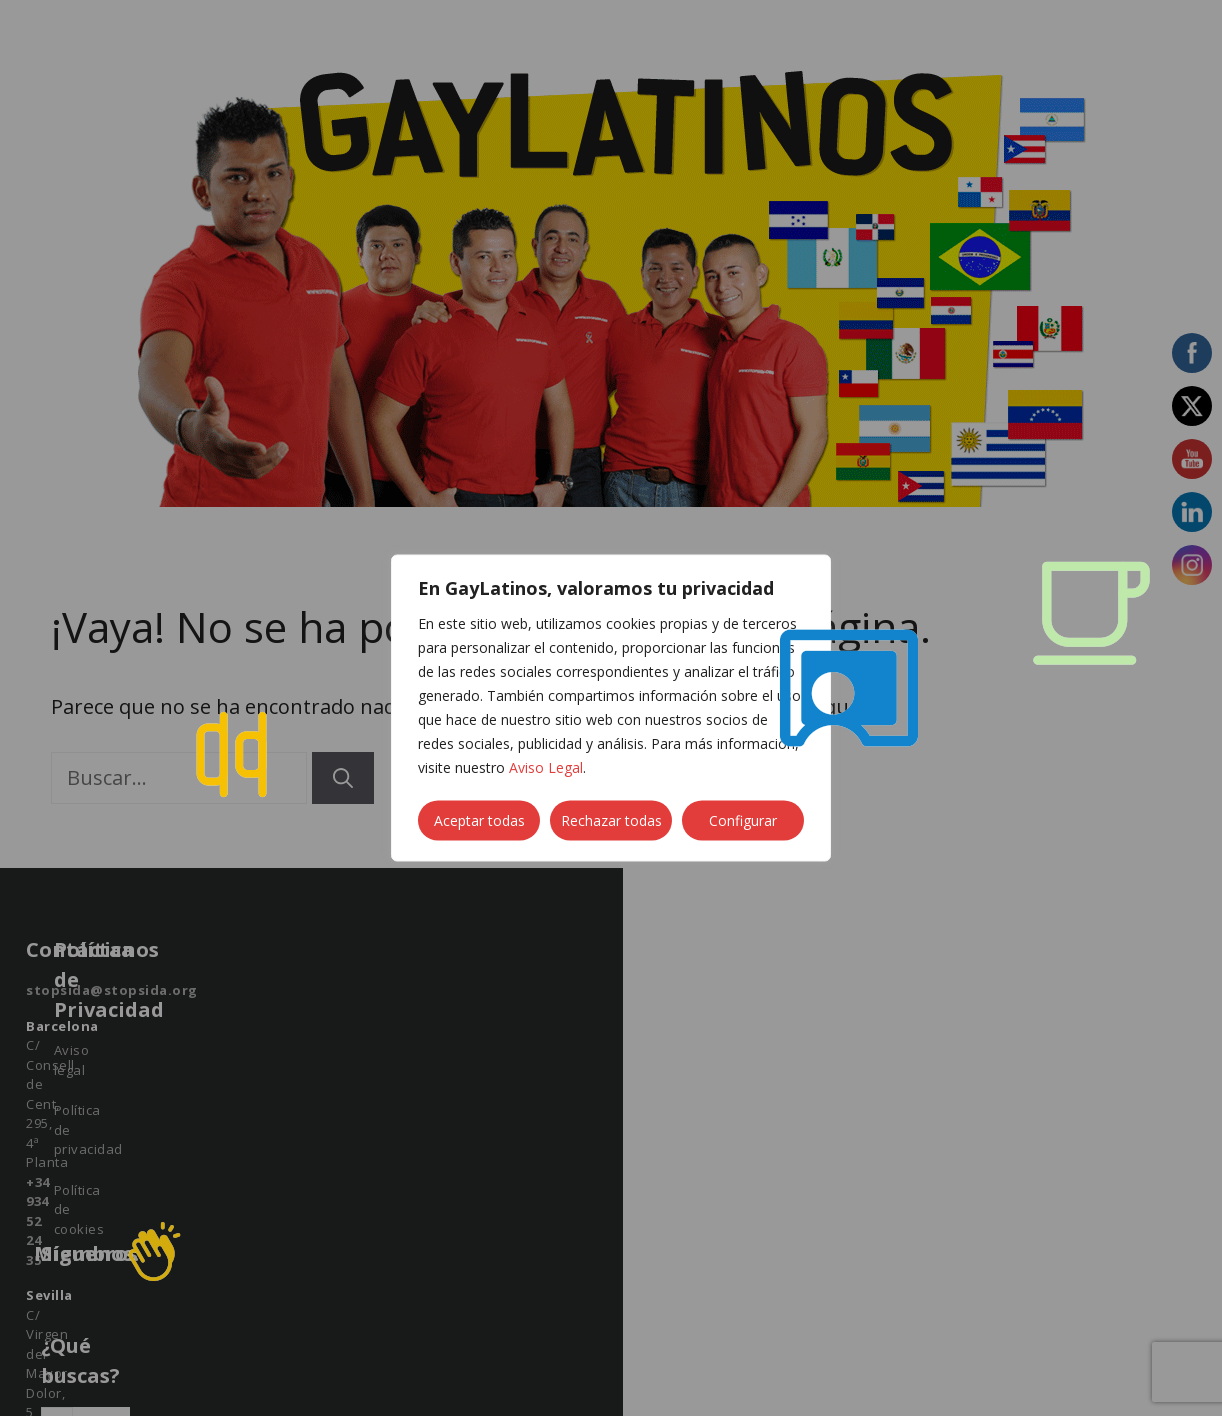 The width and height of the screenshot is (1222, 1416). What do you see at coordinates (849, 688) in the screenshot?
I see `access teaching or presentation mode` at bounding box center [849, 688].